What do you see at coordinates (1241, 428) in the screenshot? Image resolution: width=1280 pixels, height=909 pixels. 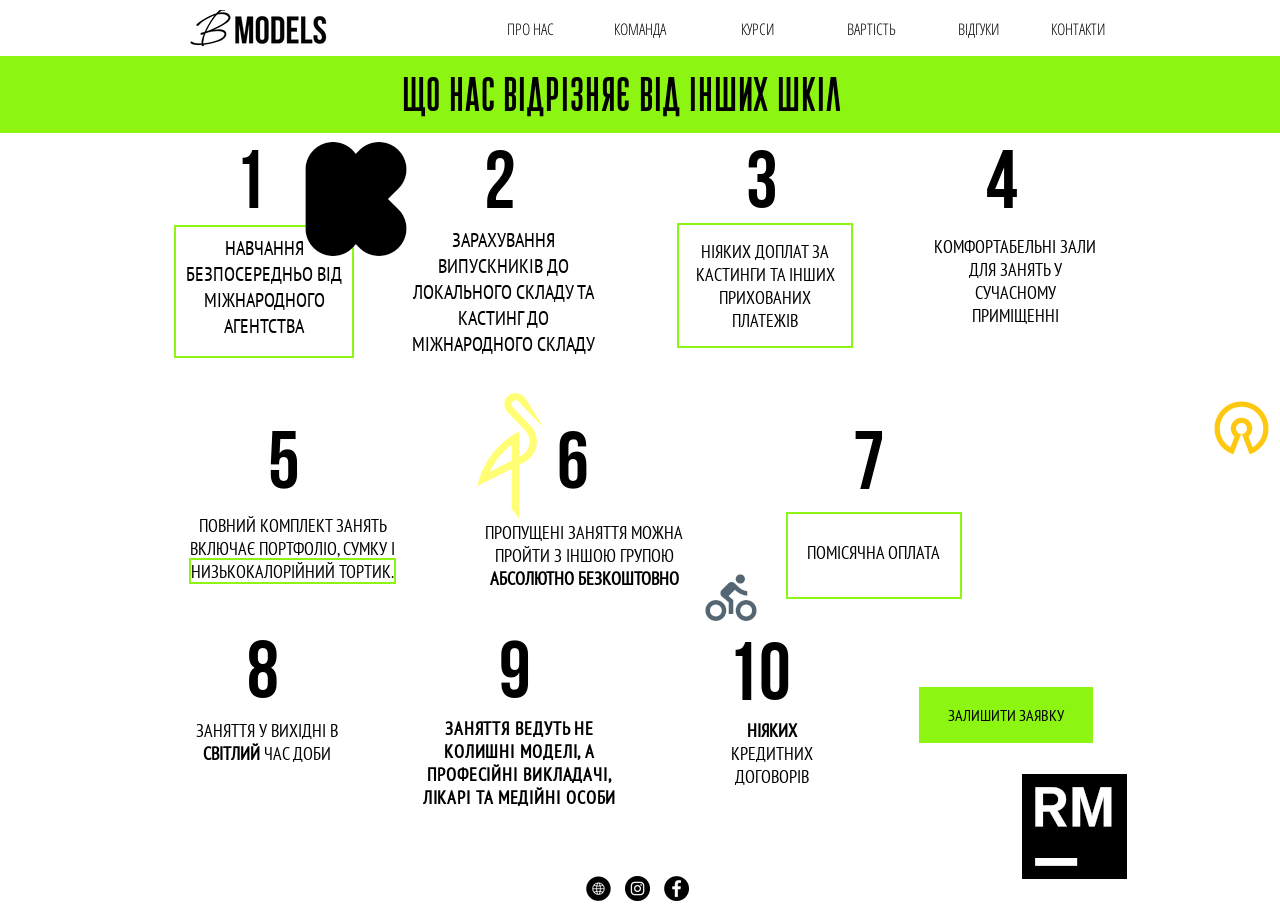 I see `indicates open-source software or project` at bounding box center [1241, 428].